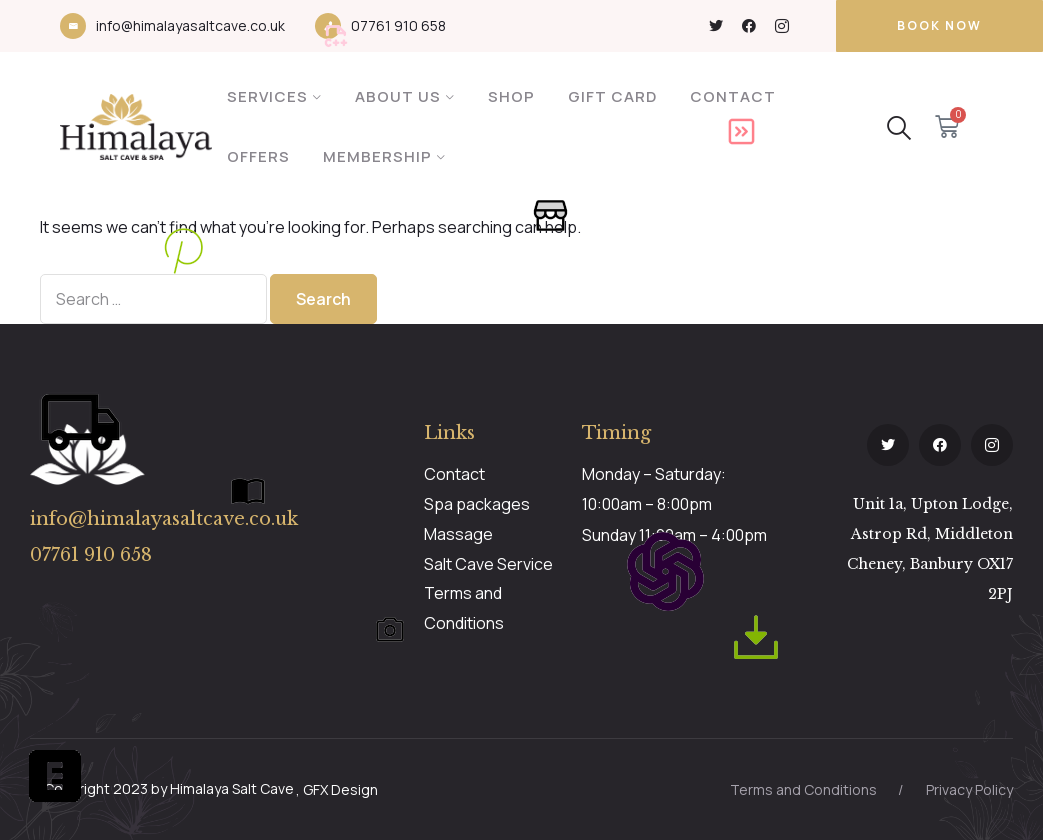  I want to click on track your delivery status, so click(80, 422).